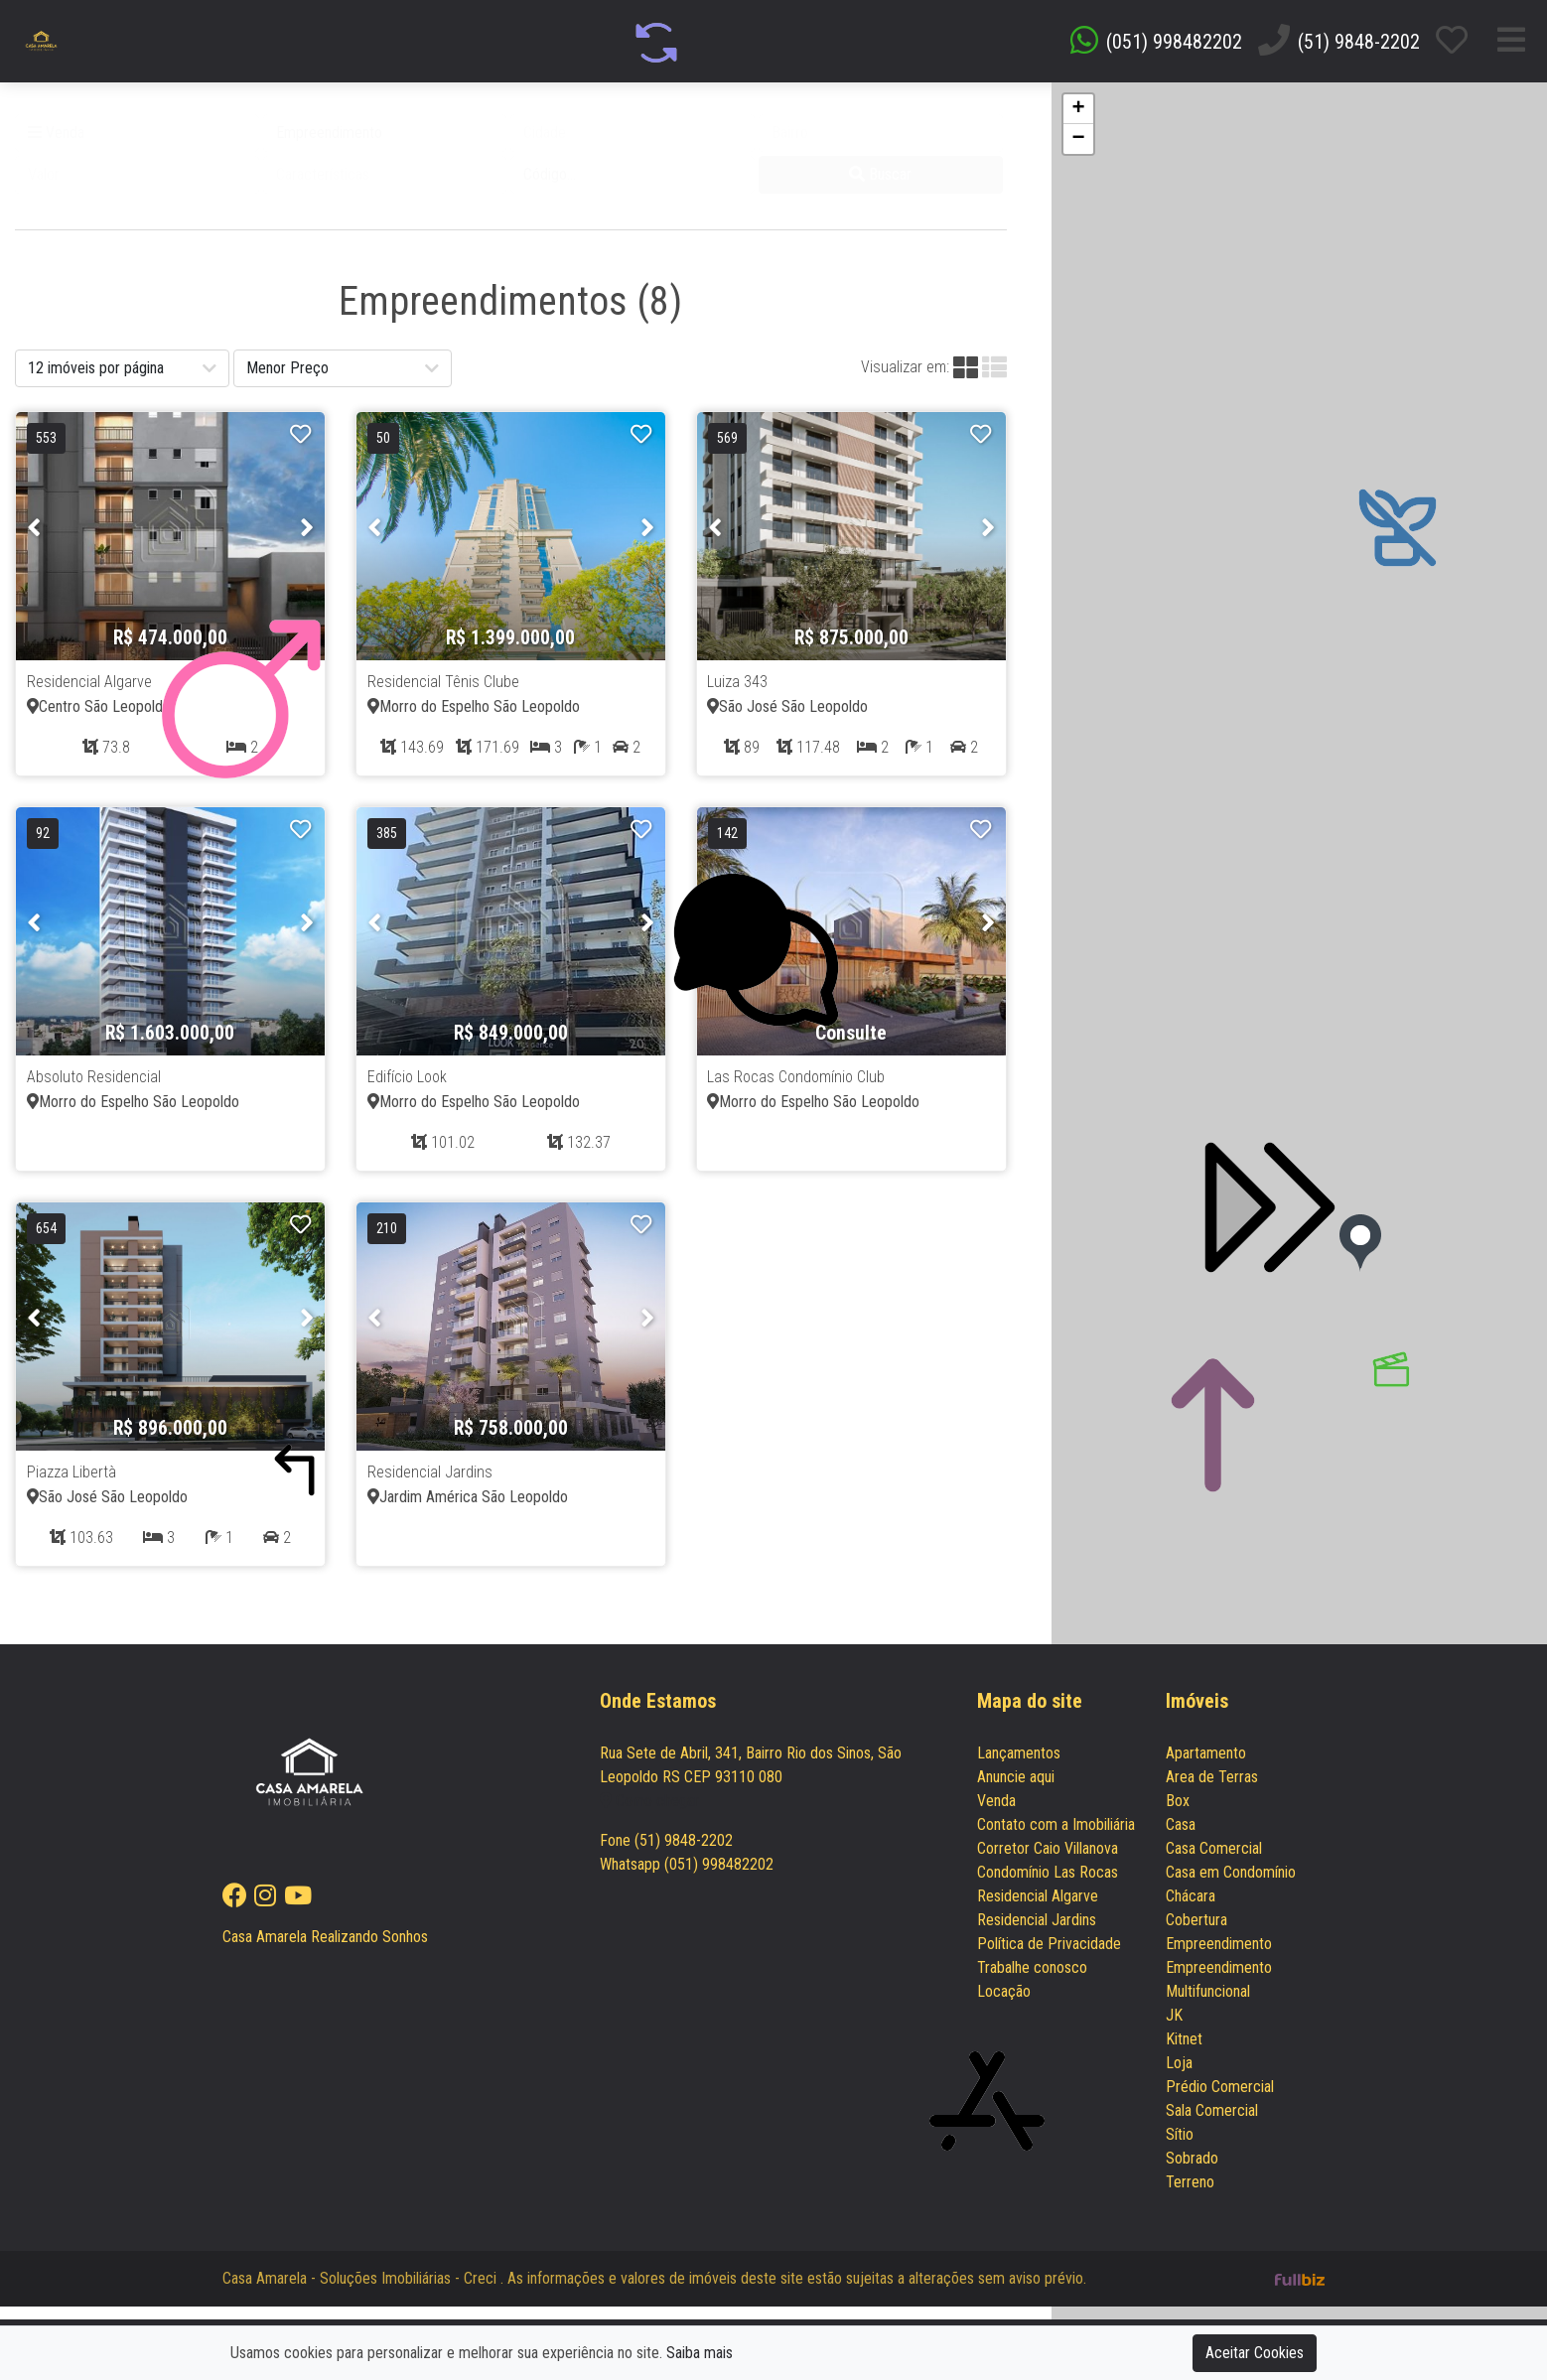 The image size is (1547, 2380). What do you see at coordinates (756, 949) in the screenshot?
I see `open chat or messaging` at bounding box center [756, 949].